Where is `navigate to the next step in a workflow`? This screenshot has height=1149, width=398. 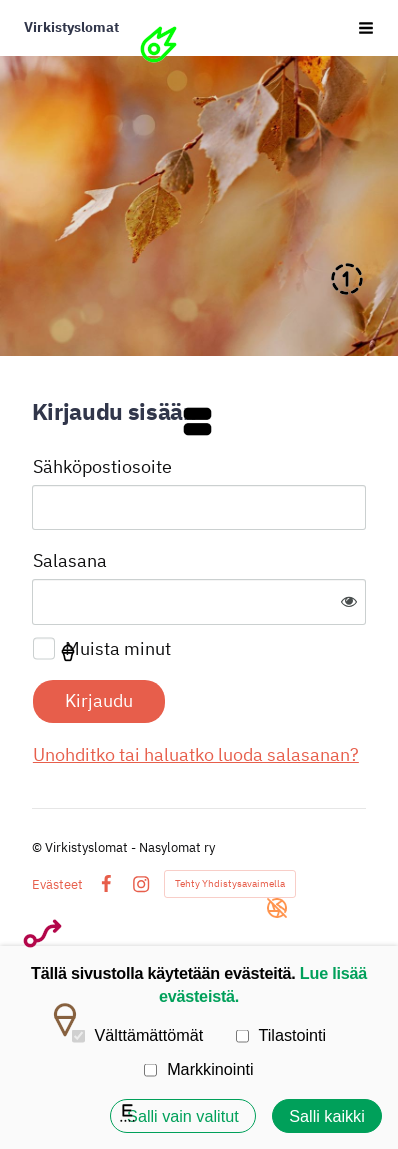
navigate to the next step in a workflow is located at coordinates (42, 933).